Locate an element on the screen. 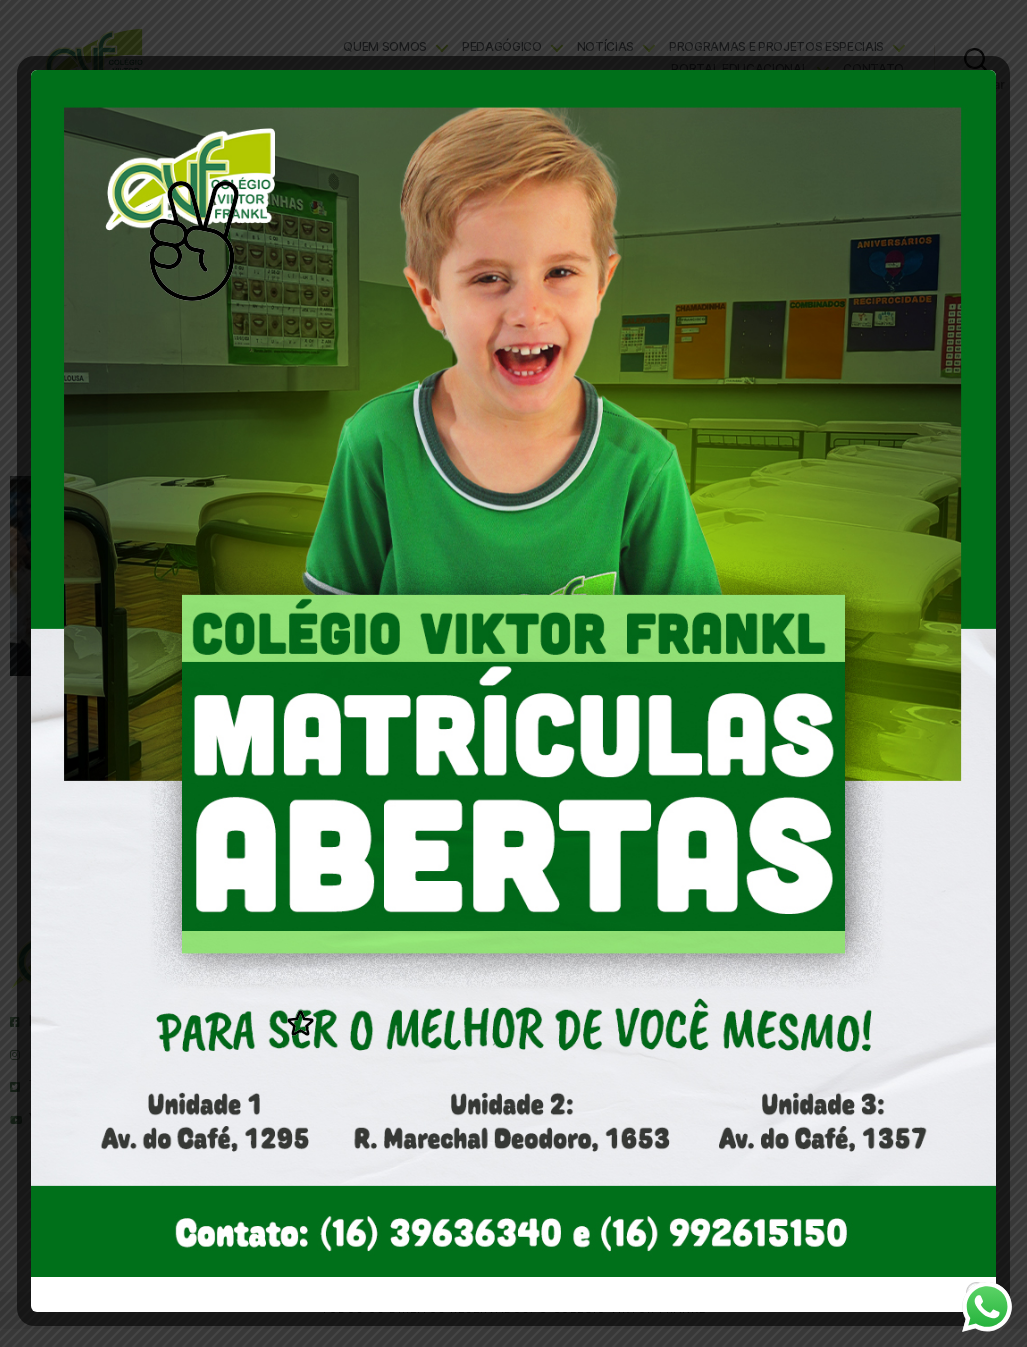 The height and width of the screenshot is (1347, 1027). send a peace sign reaction or emoji is located at coordinates (192, 241).